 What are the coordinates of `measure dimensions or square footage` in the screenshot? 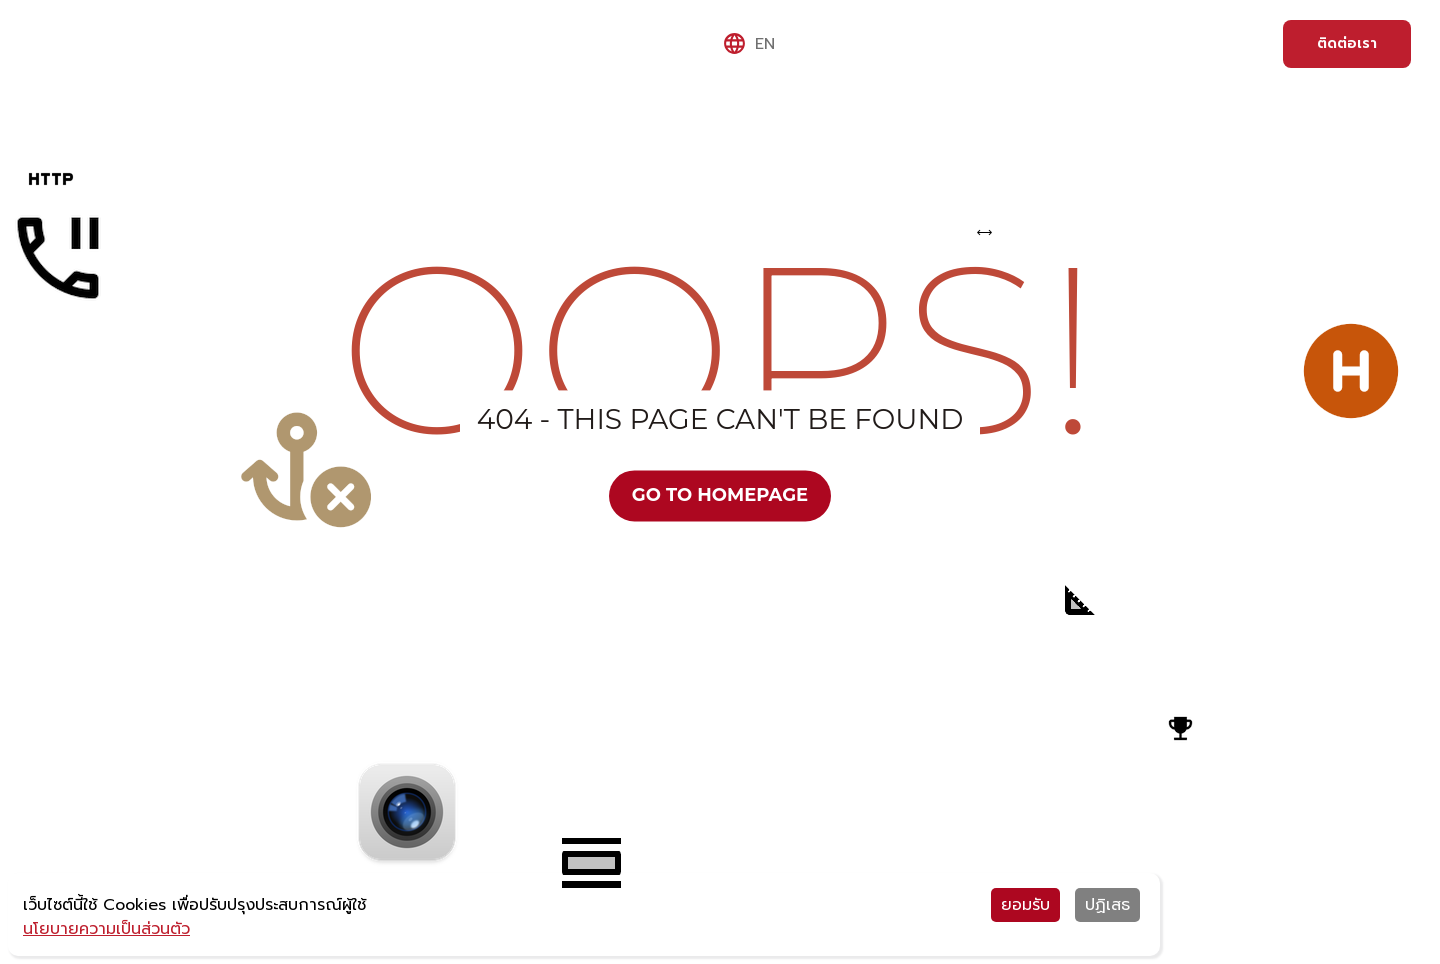 It's located at (1080, 600).